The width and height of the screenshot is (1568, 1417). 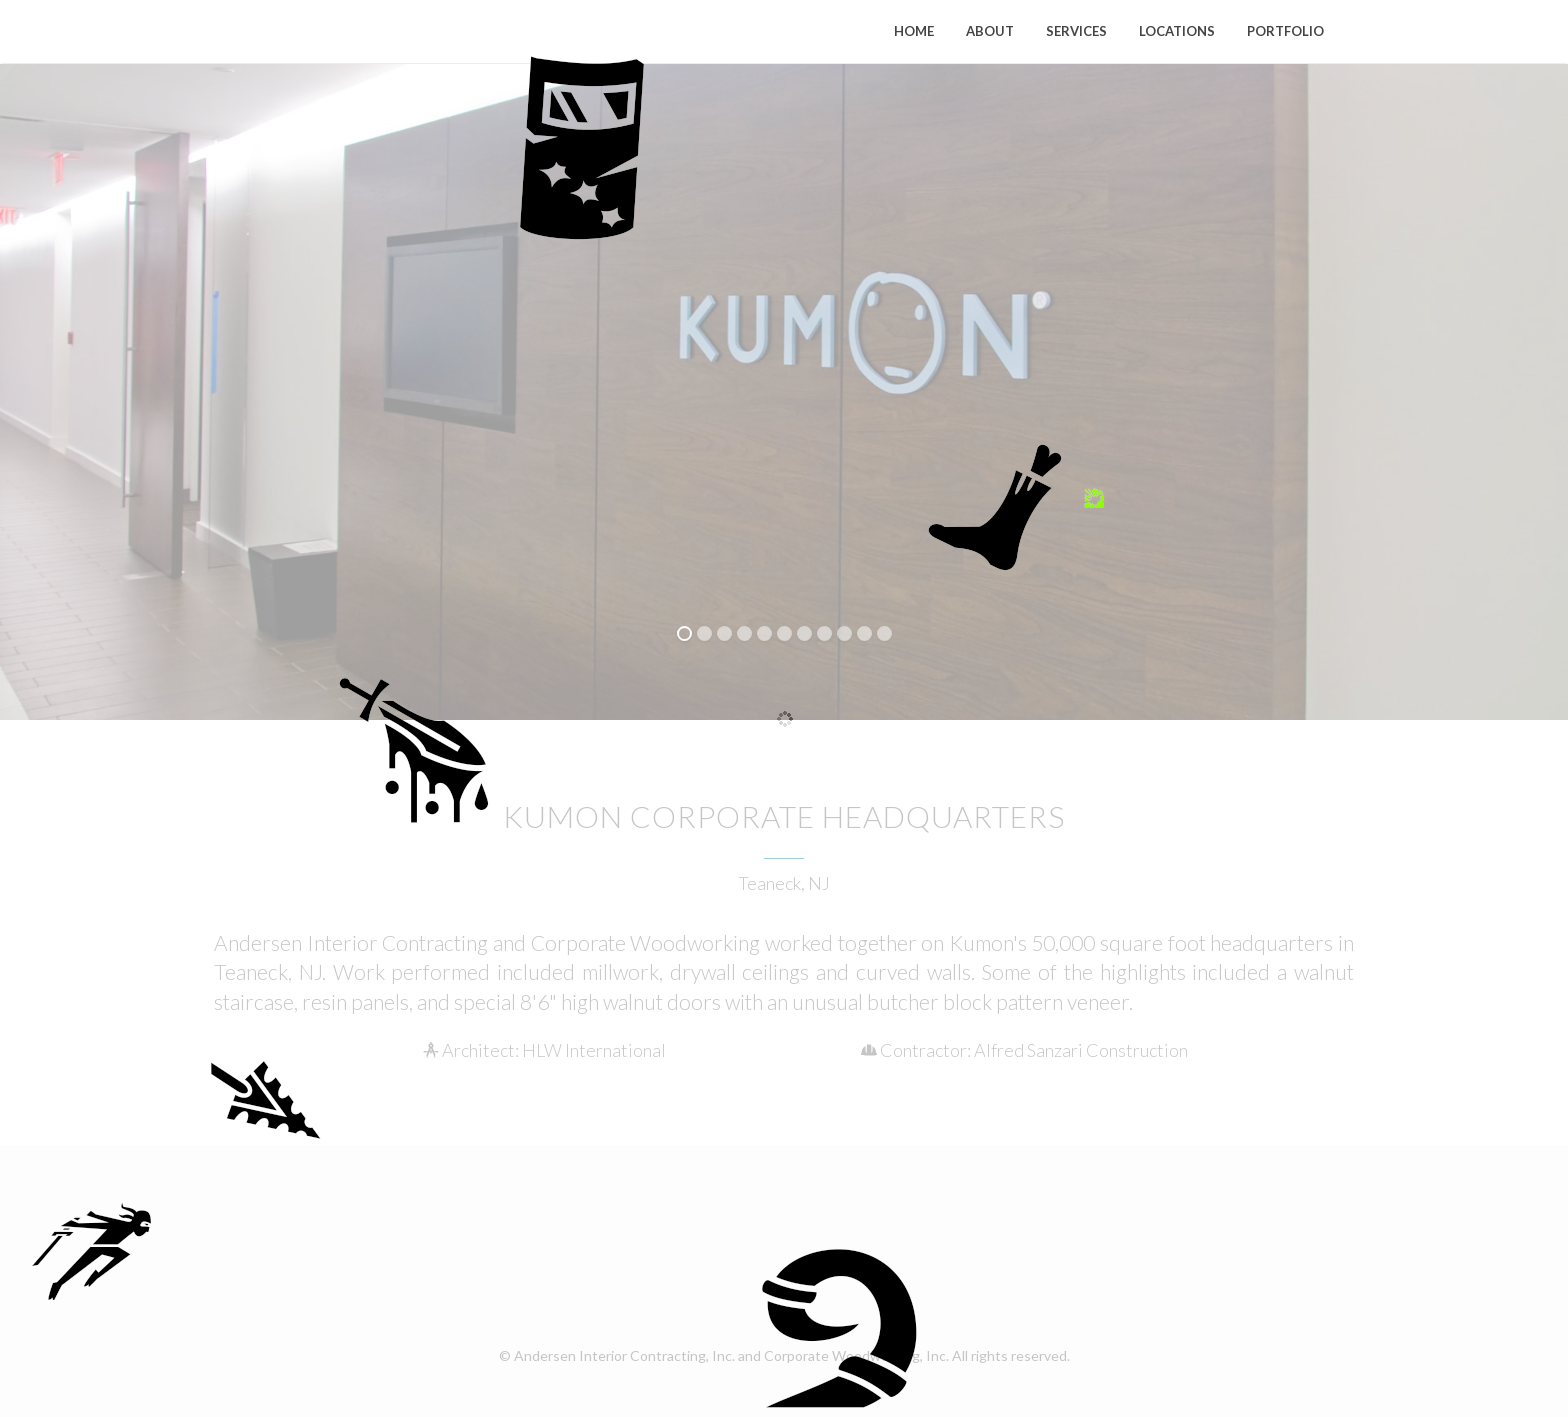 I want to click on access defense or protection settings, so click(x=573, y=147).